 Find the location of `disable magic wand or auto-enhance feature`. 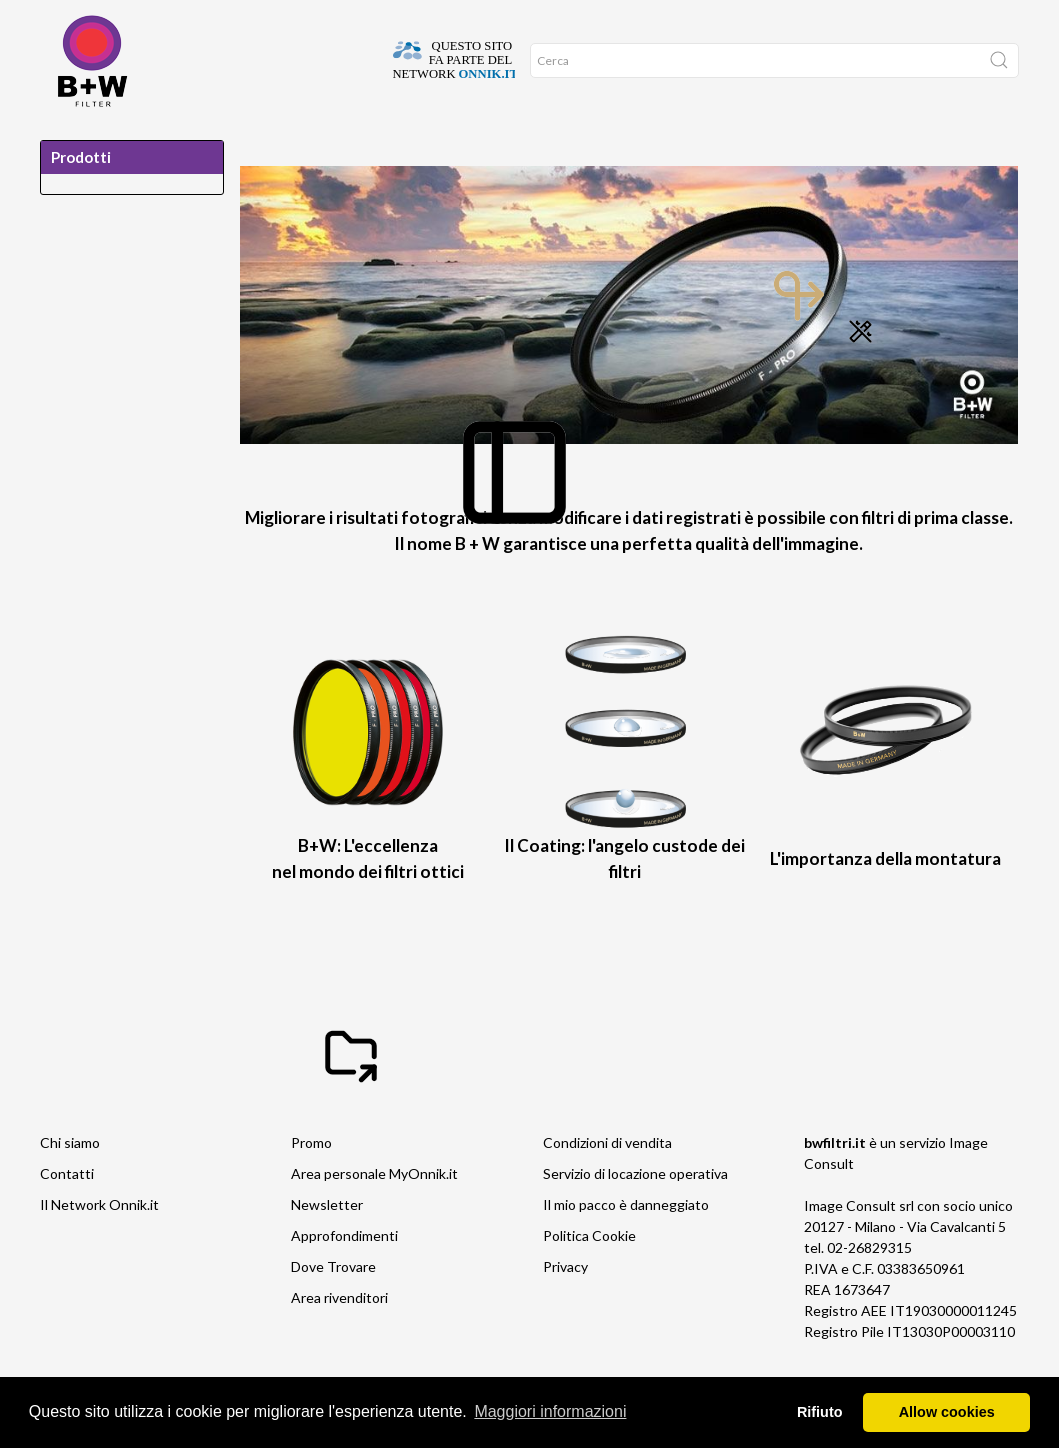

disable magic wand or auto-enhance feature is located at coordinates (860, 331).